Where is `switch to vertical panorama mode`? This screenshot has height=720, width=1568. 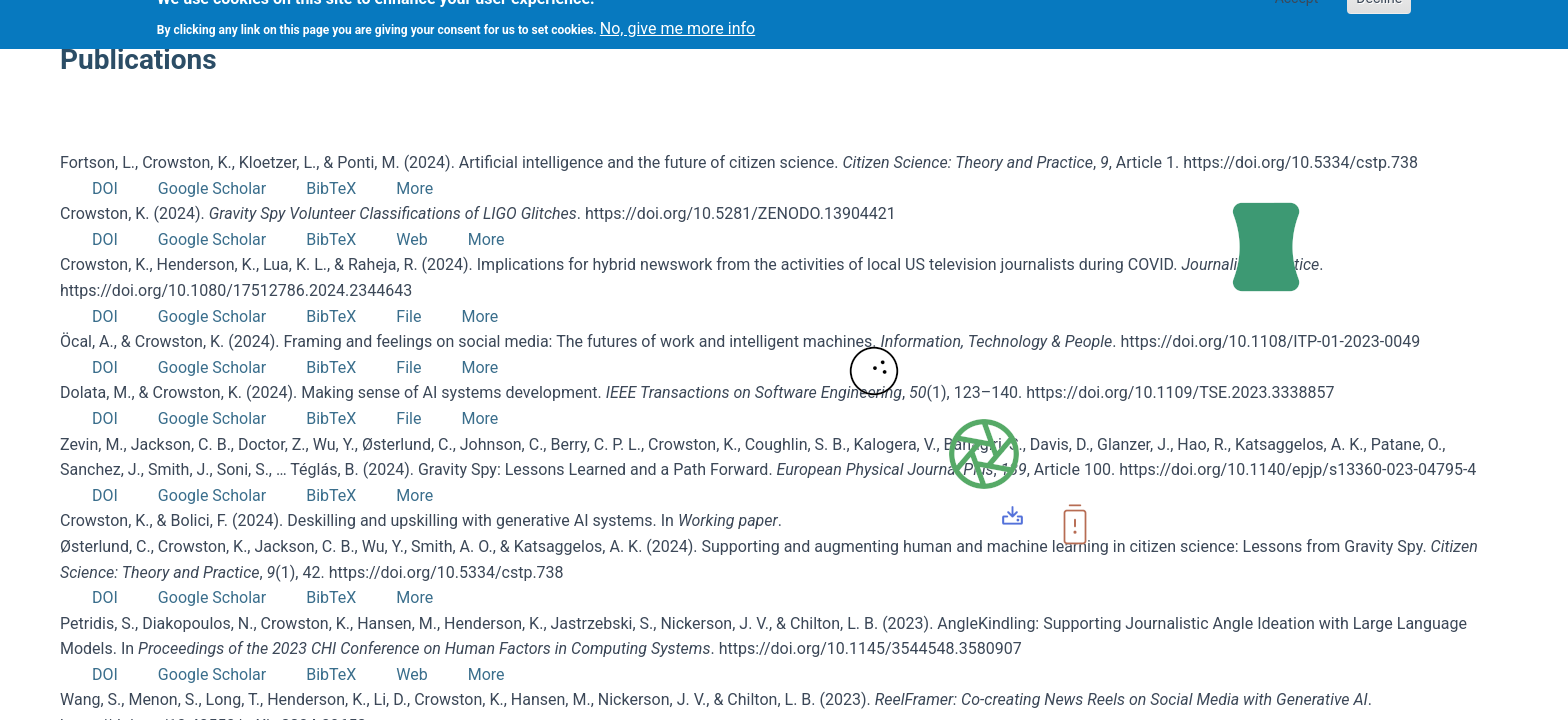
switch to vertical panorama mode is located at coordinates (1266, 247).